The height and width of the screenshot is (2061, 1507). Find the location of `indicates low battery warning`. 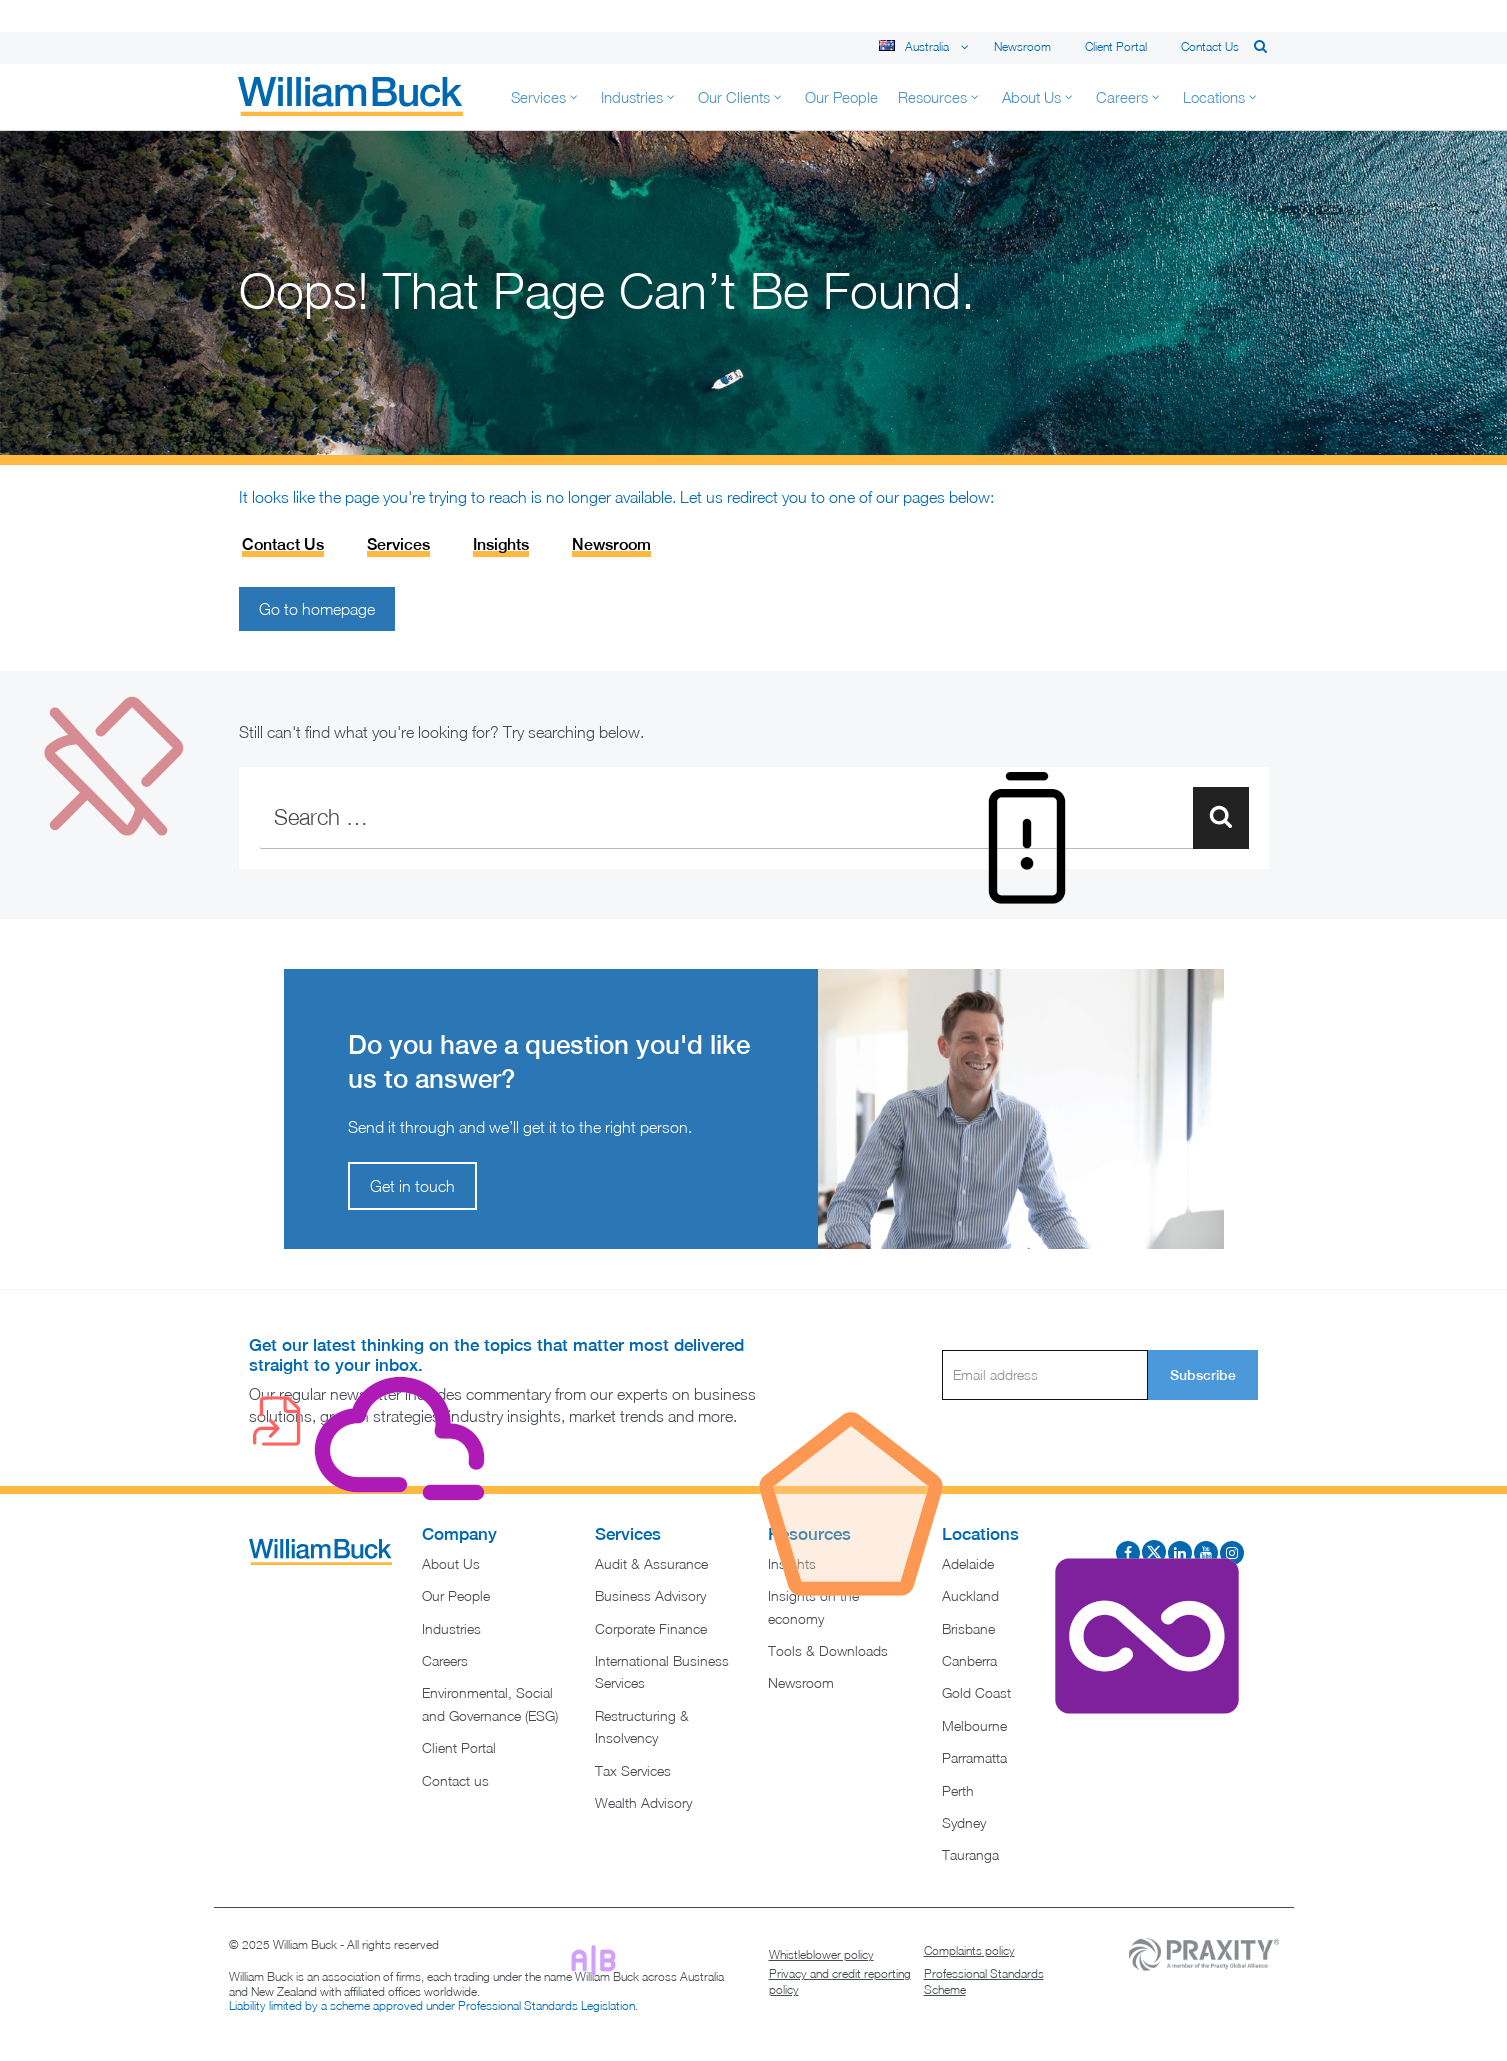

indicates low battery warning is located at coordinates (1027, 840).